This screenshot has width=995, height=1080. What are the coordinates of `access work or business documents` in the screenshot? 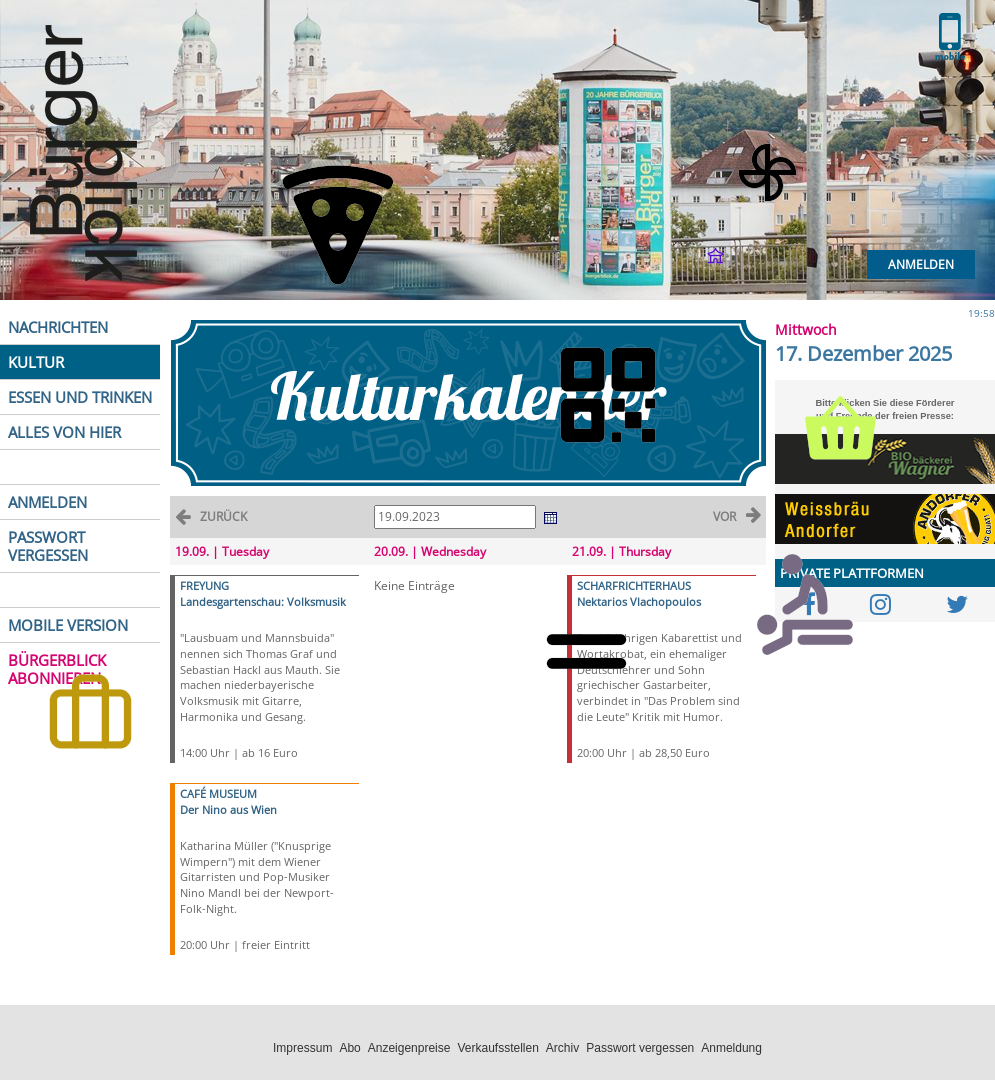 It's located at (90, 711).